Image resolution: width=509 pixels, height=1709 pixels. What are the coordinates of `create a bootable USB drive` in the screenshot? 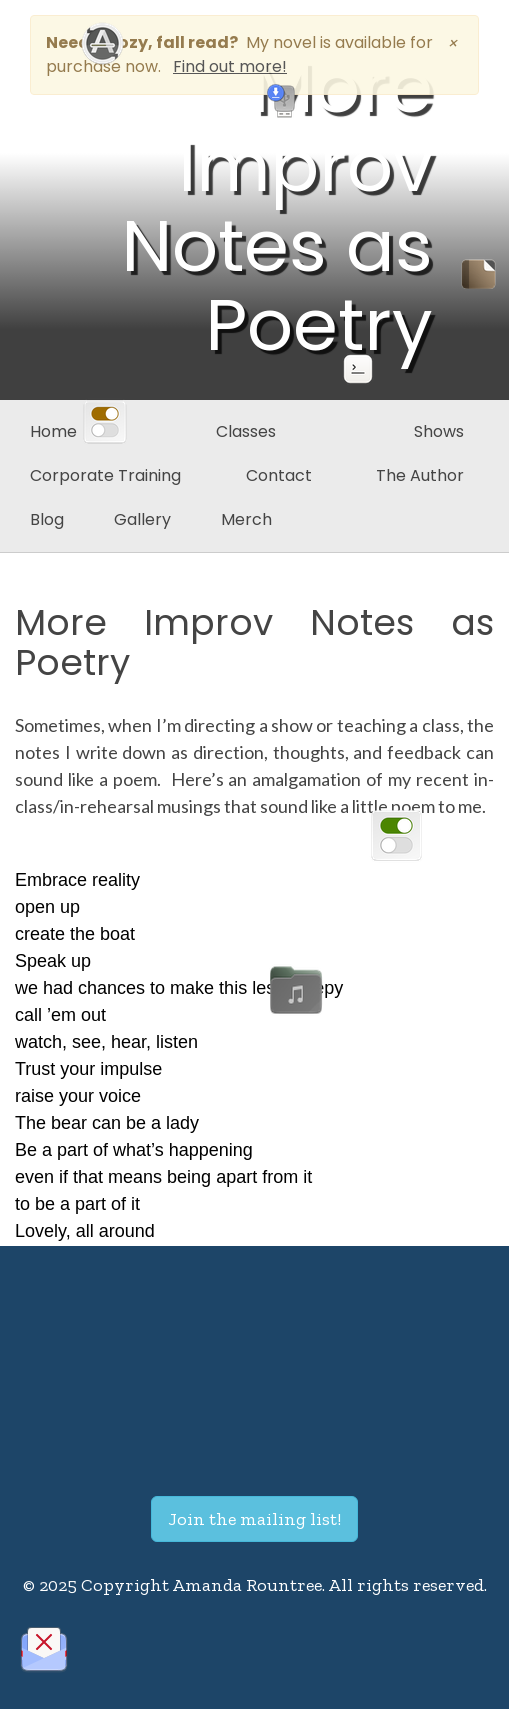 It's located at (284, 101).